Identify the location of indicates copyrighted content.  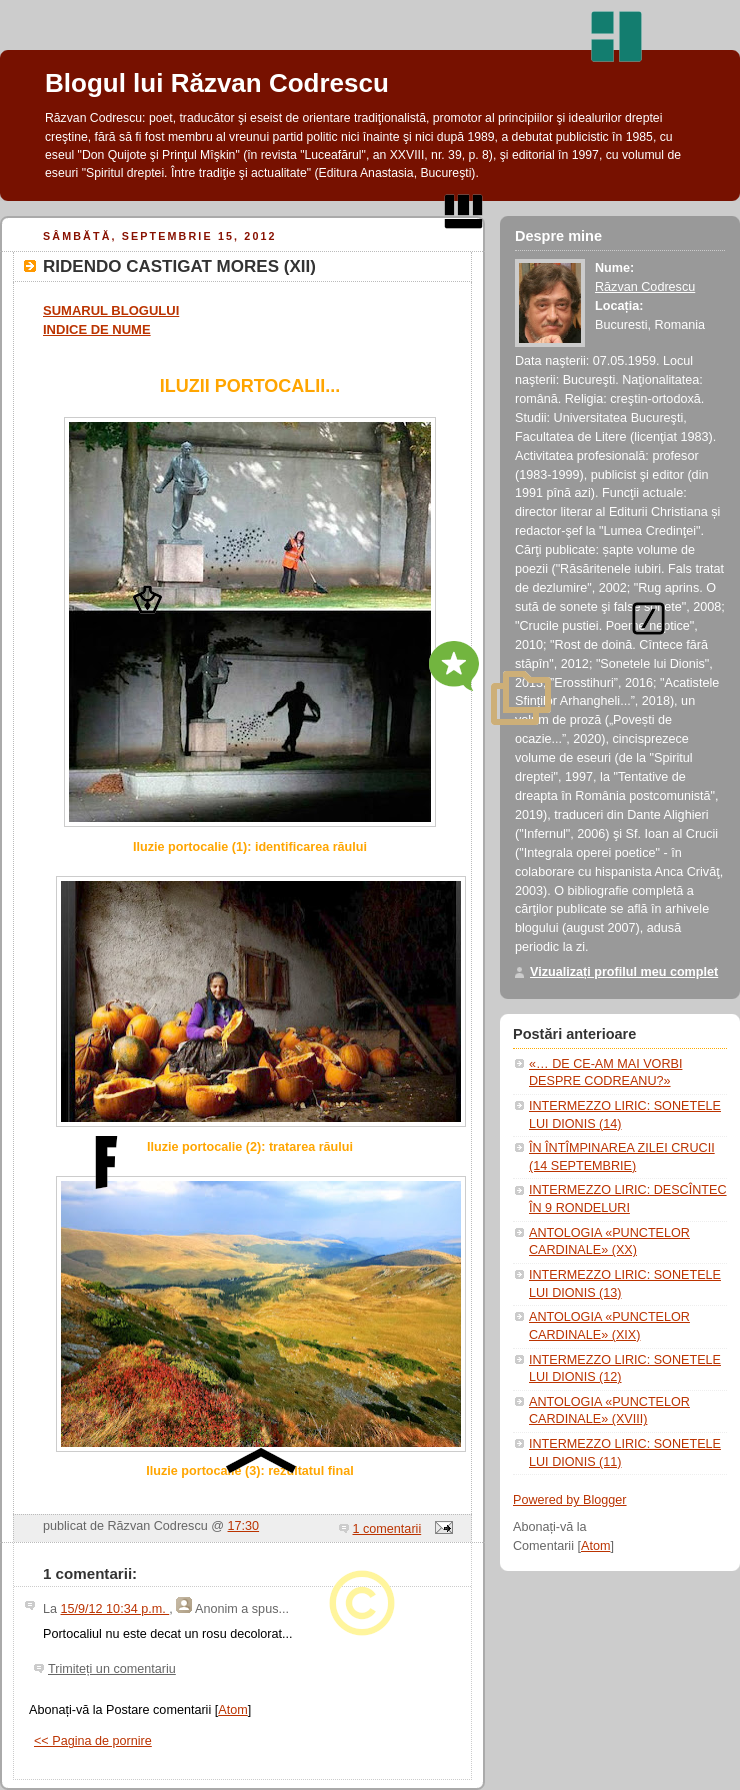
(362, 1603).